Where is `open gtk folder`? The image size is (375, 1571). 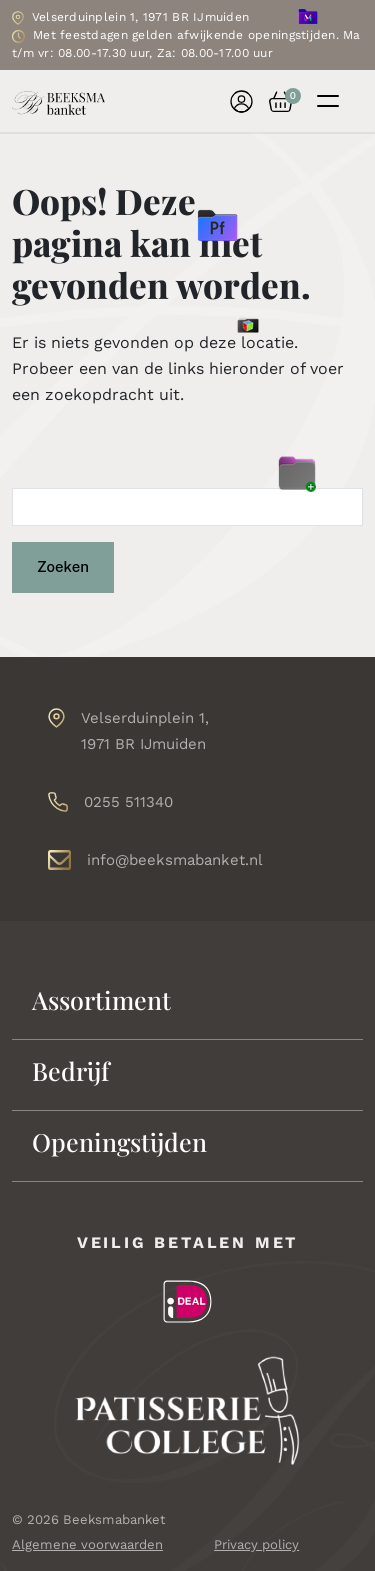
open gtk folder is located at coordinates (248, 325).